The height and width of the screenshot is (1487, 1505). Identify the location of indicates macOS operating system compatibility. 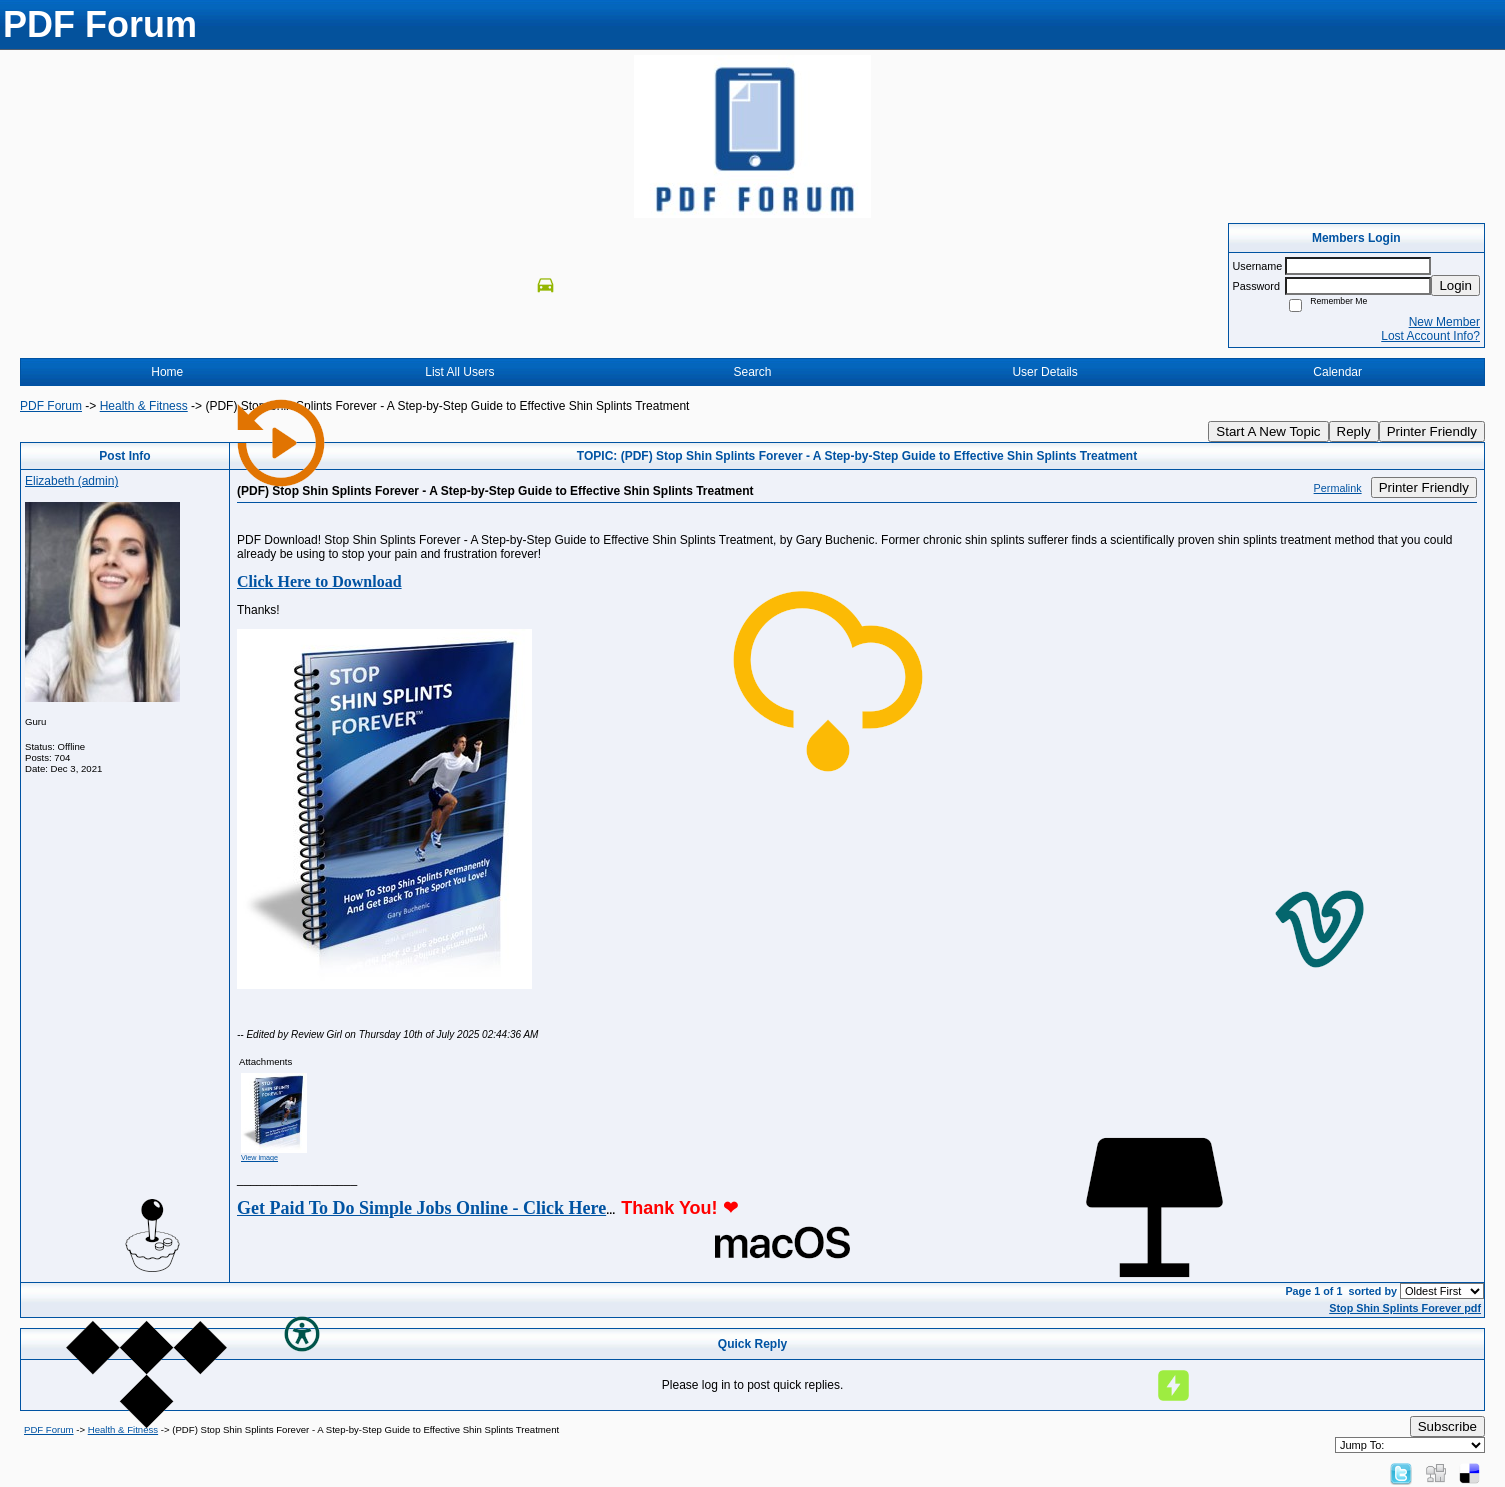
(782, 1242).